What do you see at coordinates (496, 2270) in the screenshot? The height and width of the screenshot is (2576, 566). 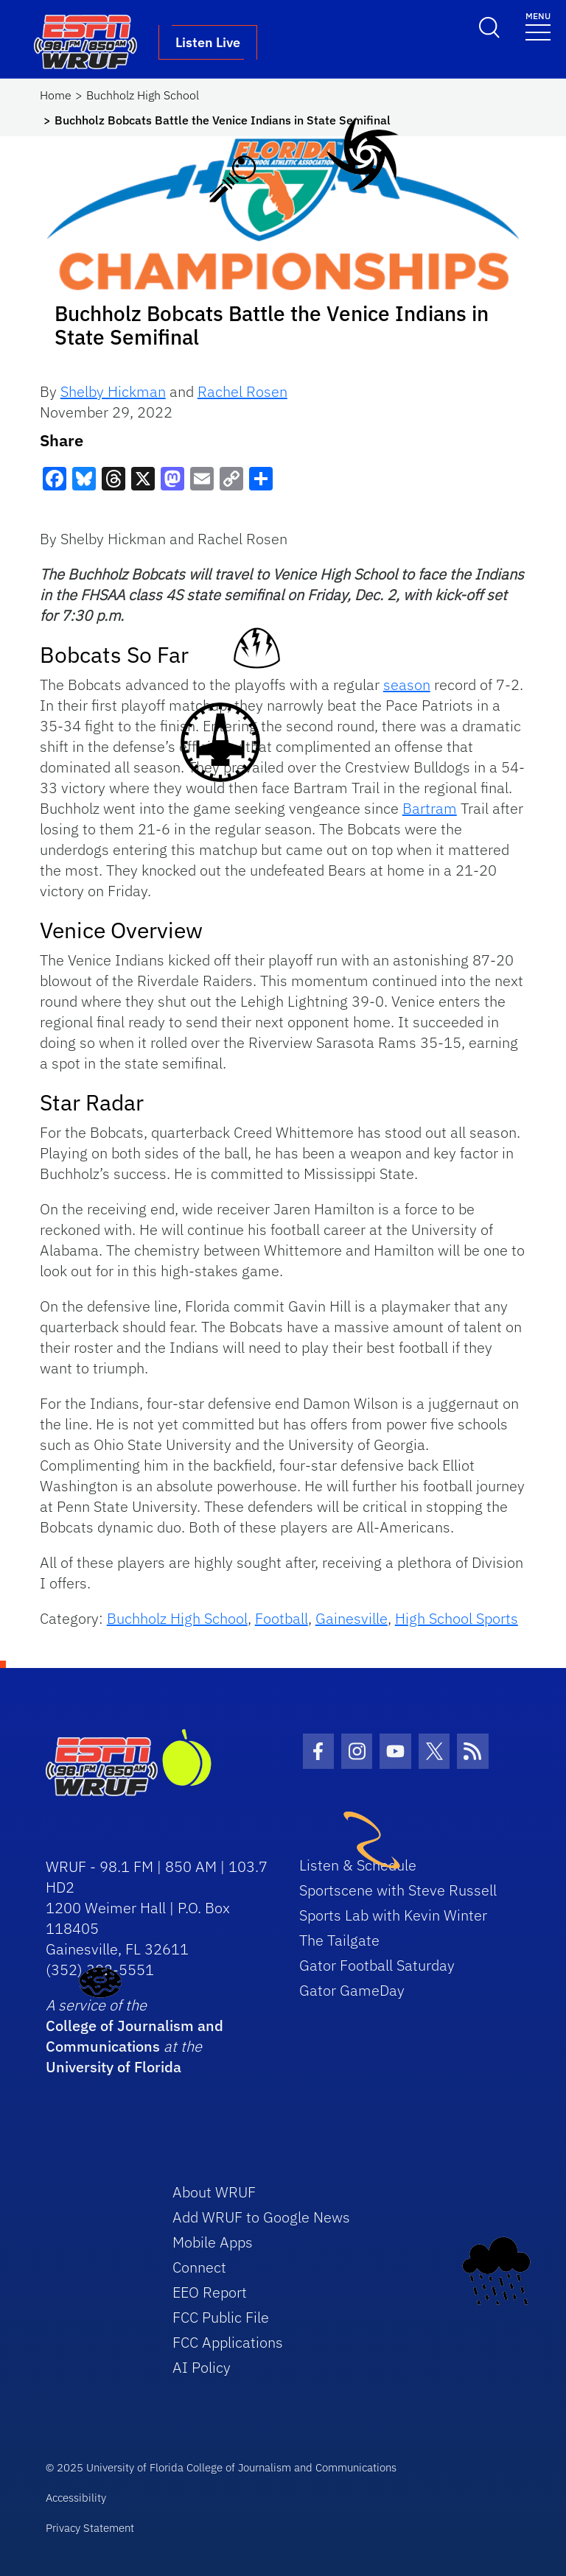 I see `indicates rainy weather conditions` at bounding box center [496, 2270].